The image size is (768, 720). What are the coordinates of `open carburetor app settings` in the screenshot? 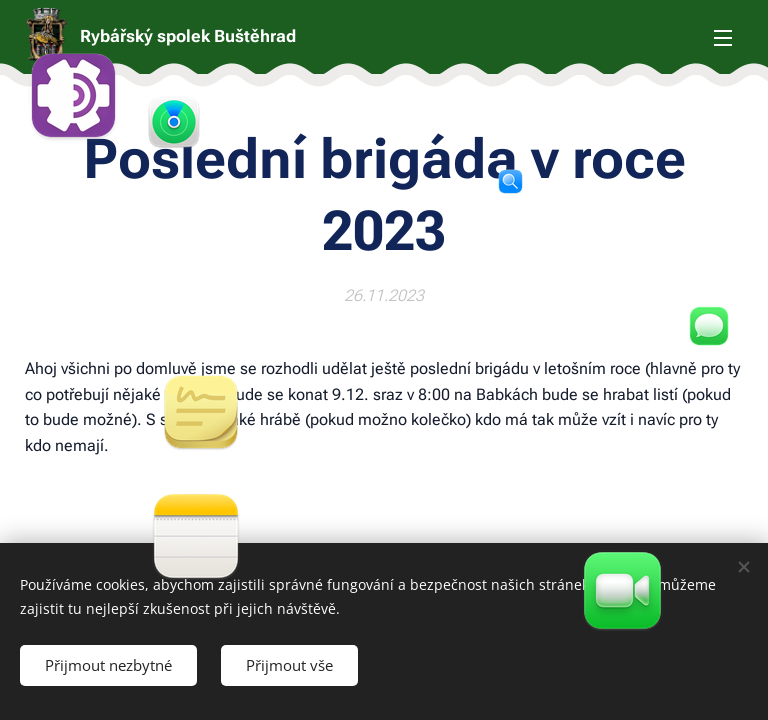 It's located at (73, 95).